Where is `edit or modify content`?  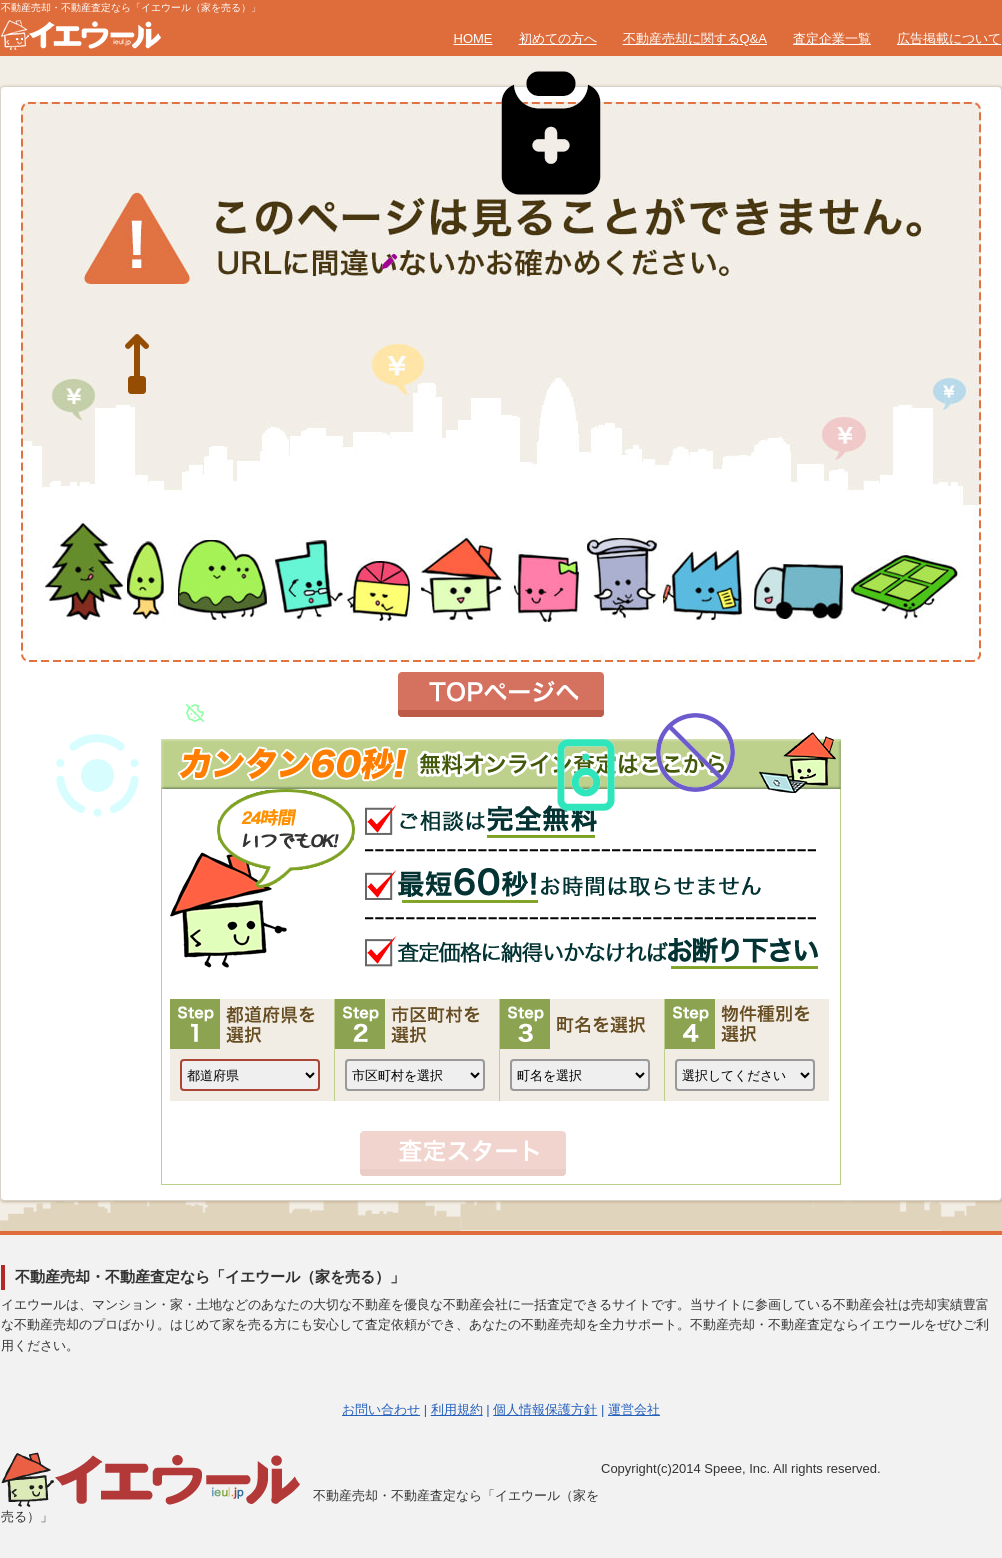
edit or modify content is located at coordinates (389, 261).